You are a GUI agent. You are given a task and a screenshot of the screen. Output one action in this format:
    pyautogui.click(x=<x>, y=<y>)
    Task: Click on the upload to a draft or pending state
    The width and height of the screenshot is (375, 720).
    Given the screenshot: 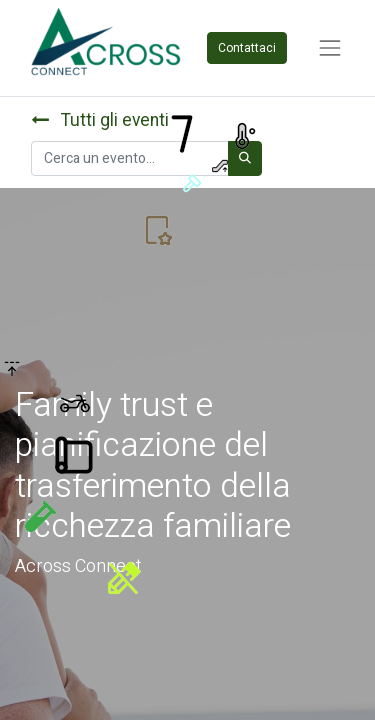 What is the action you would take?
    pyautogui.click(x=12, y=369)
    